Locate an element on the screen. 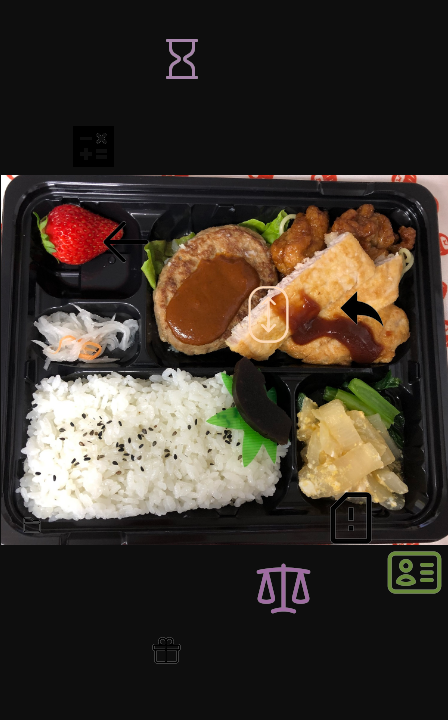 This screenshot has width=448, height=720. sd card storage warning or error is located at coordinates (351, 518).